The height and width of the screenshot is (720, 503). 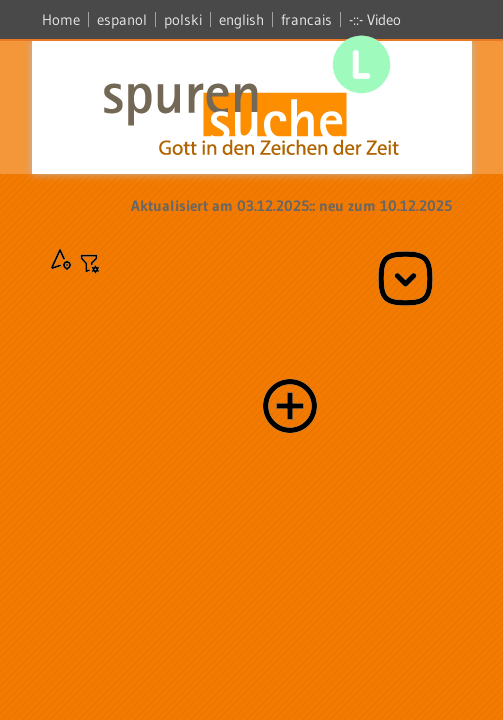 What do you see at coordinates (60, 259) in the screenshot?
I see `navigate to a pinned location` at bounding box center [60, 259].